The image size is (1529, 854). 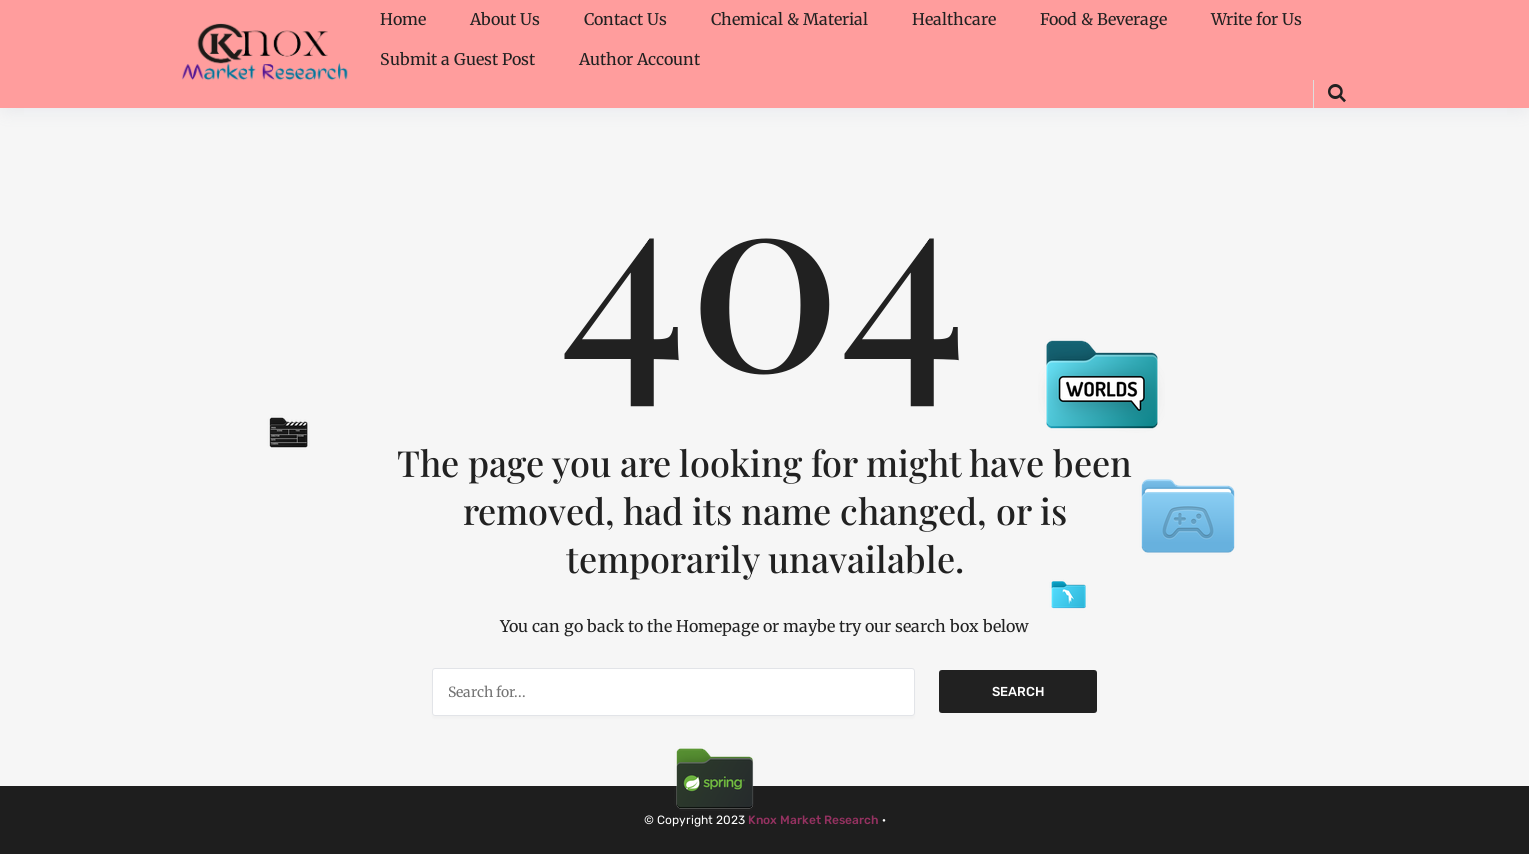 I want to click on open your games folder, so click(x=1188, y=516).